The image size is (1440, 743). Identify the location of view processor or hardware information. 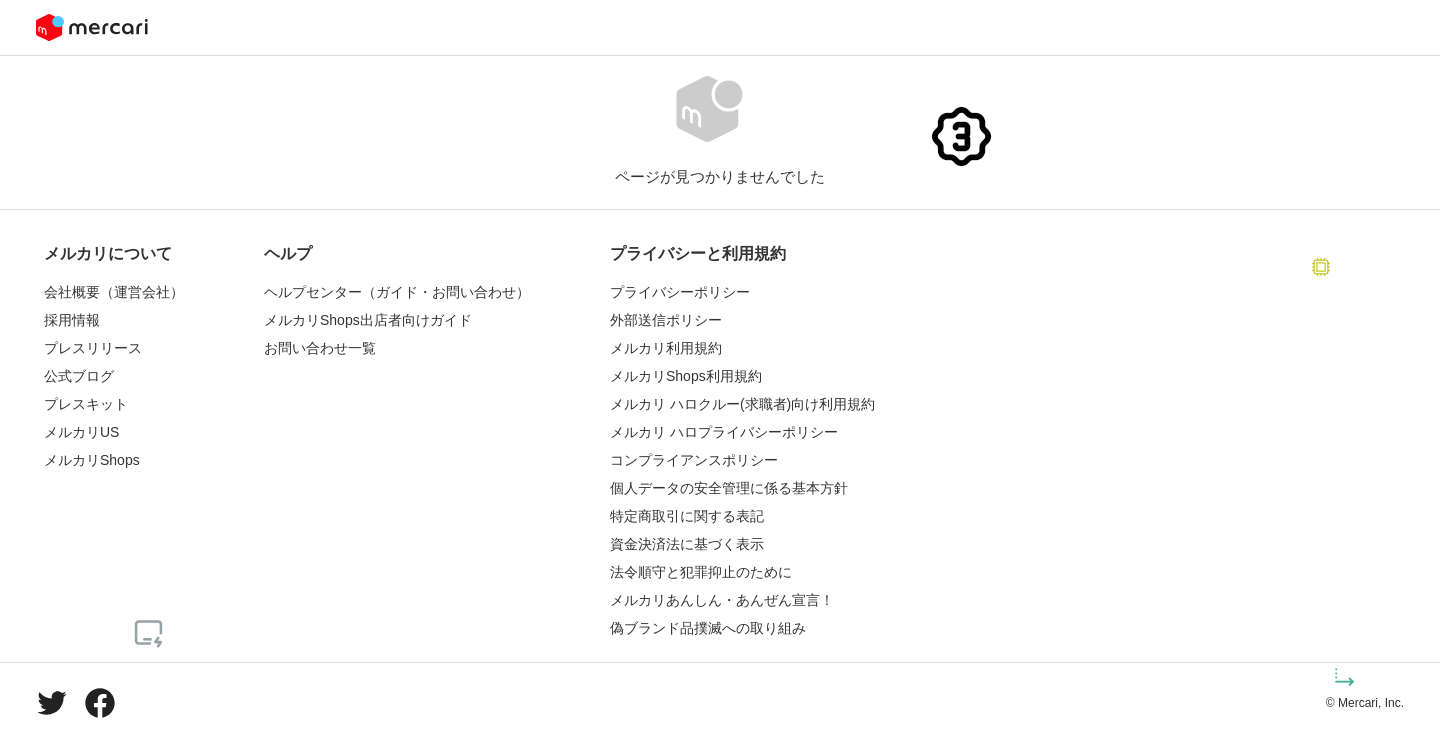
(1321, 267).